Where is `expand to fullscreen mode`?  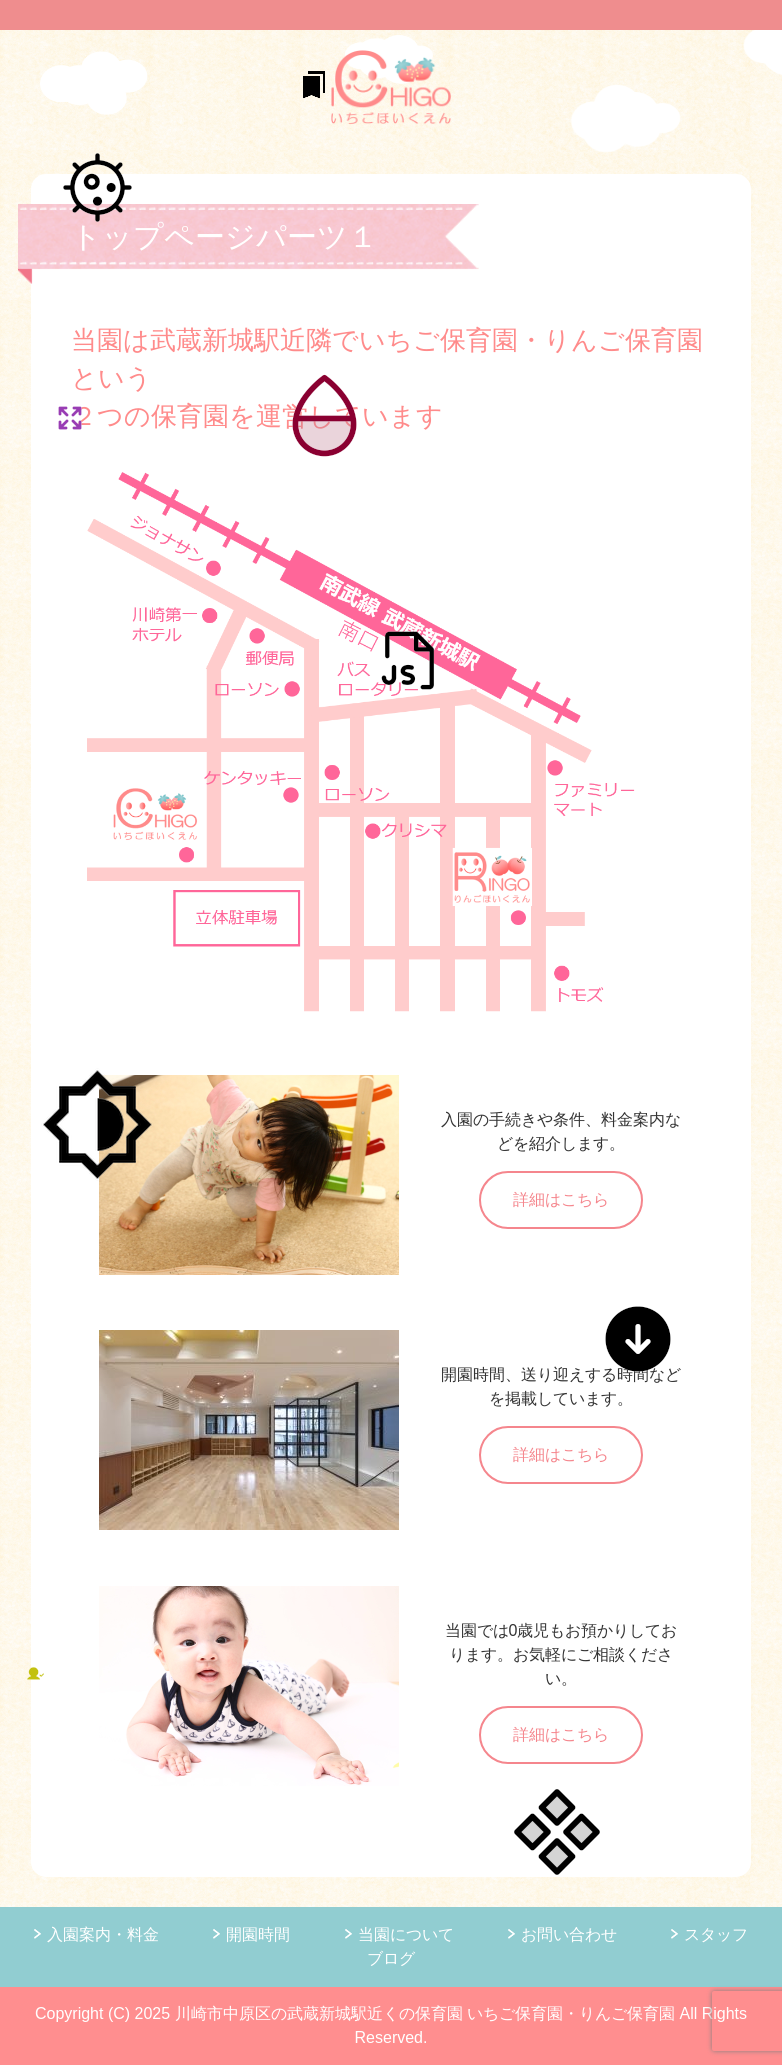 expand to fullscreen mode is located at coordinates (70, 418).